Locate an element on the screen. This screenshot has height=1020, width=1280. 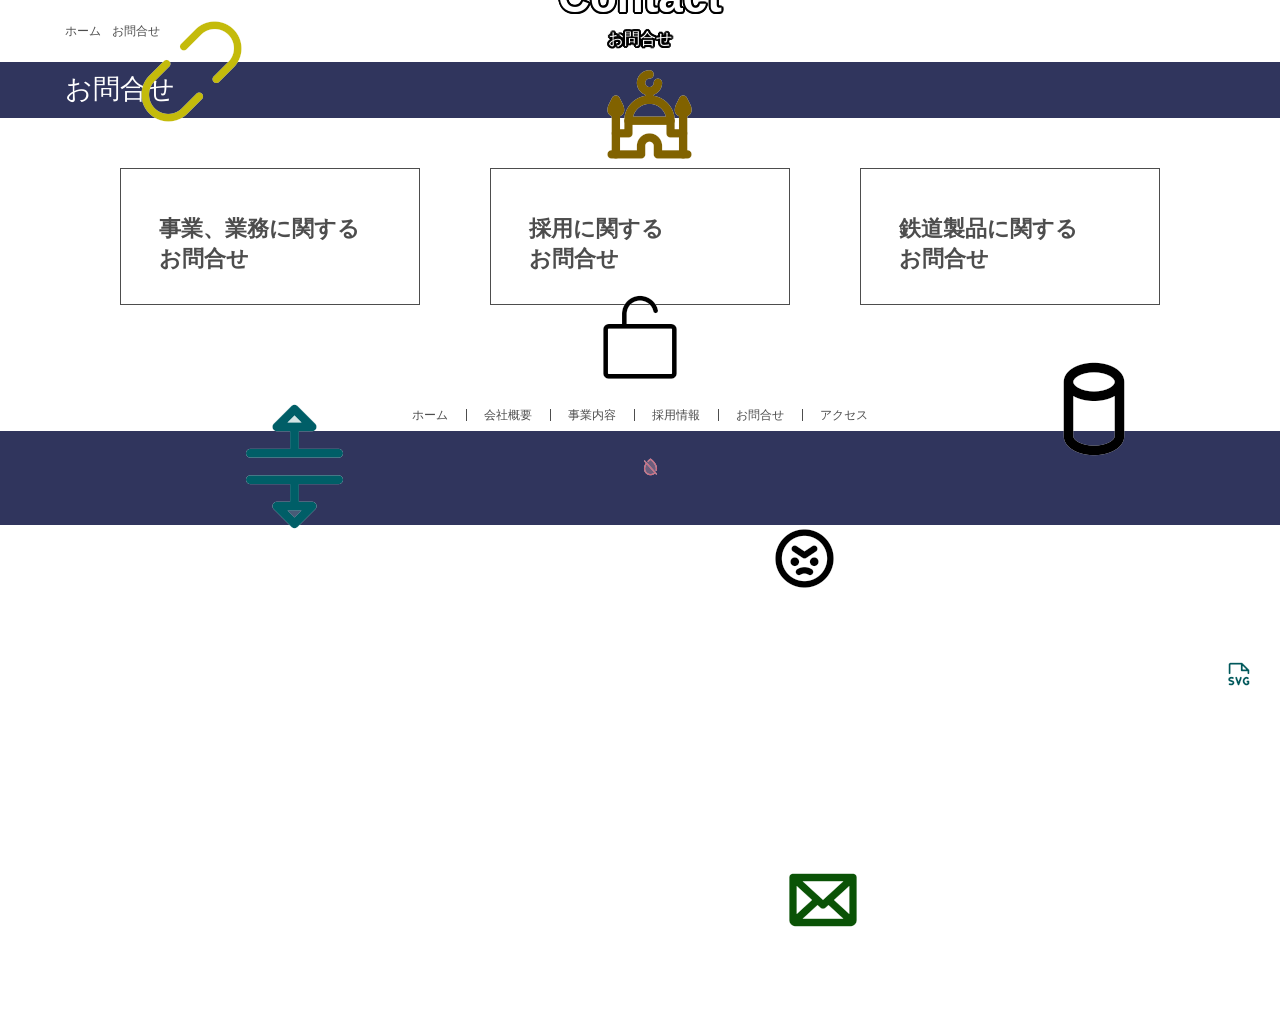
unlock this item or content is located at coordinates (640, 342).